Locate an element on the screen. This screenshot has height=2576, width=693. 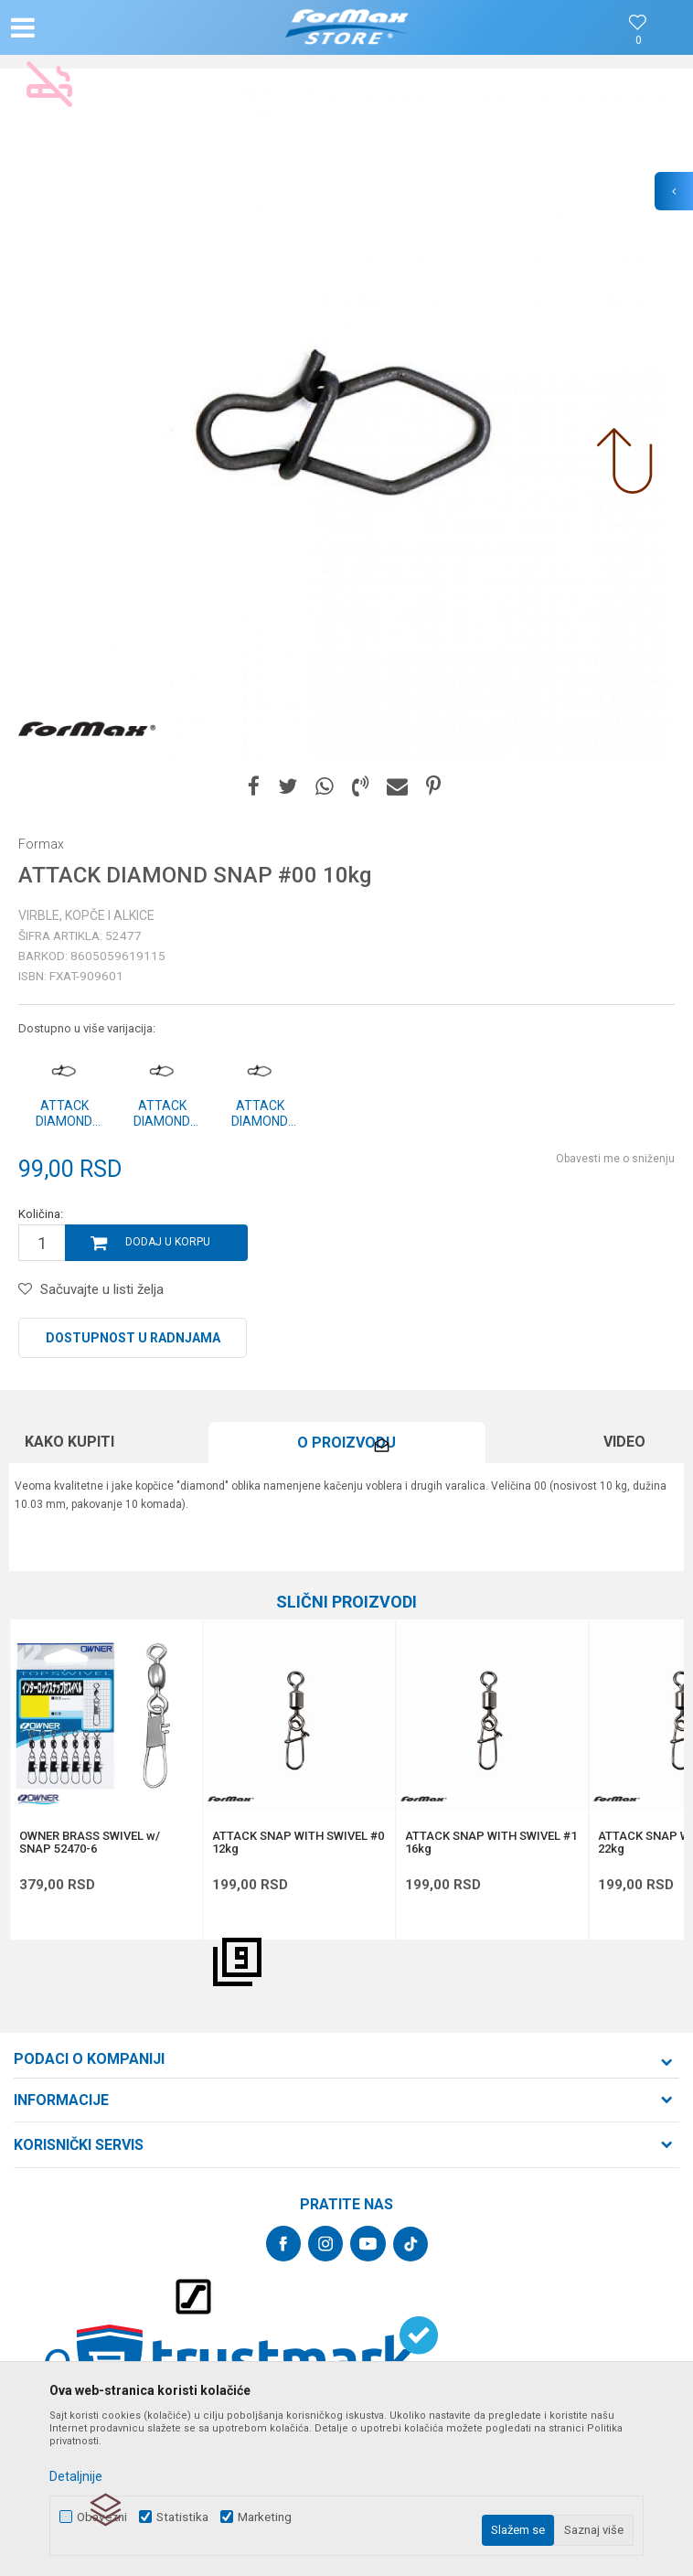
view draft messages is located at coordinates (381, 1446).